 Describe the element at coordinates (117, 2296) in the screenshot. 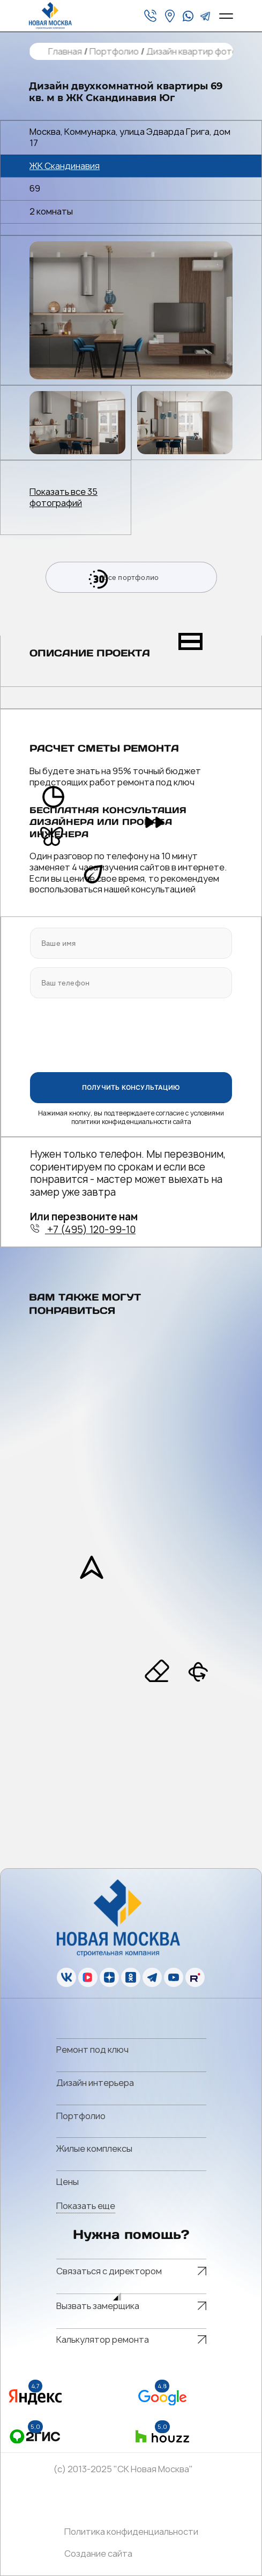

I see `indicates weak cellular signal strength (2 bars)` at that location.